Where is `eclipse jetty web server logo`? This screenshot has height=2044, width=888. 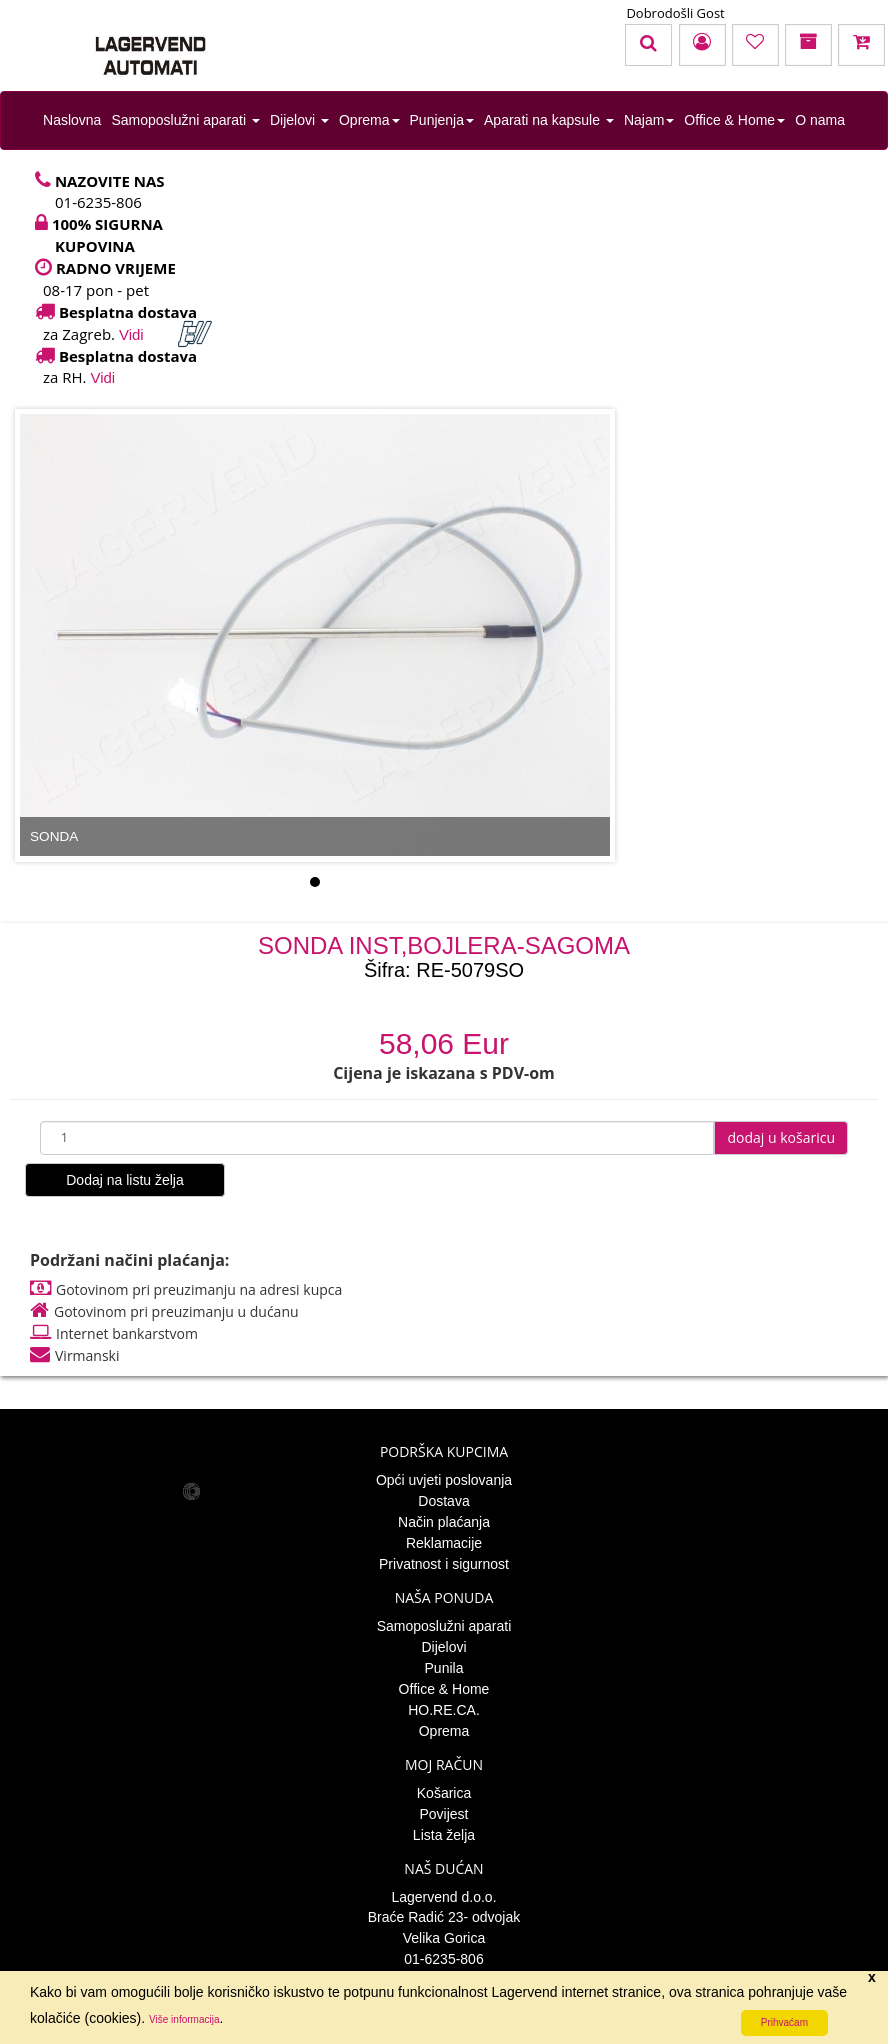
eclipse jetty web server logo is located at coordinates (195, 334).